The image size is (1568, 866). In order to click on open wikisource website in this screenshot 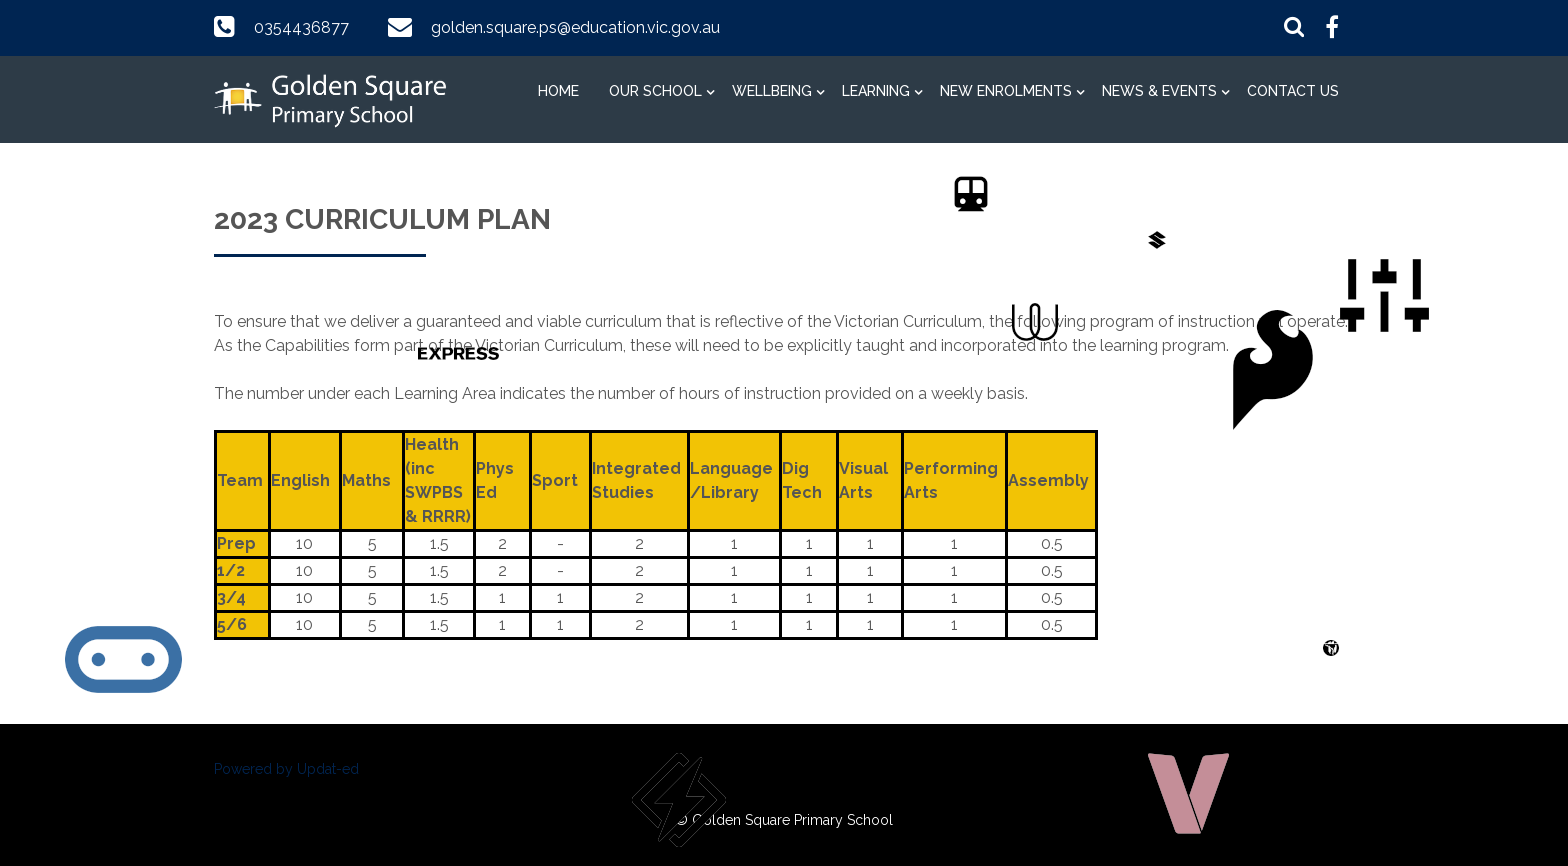, I will do `click(1331, 648)`.